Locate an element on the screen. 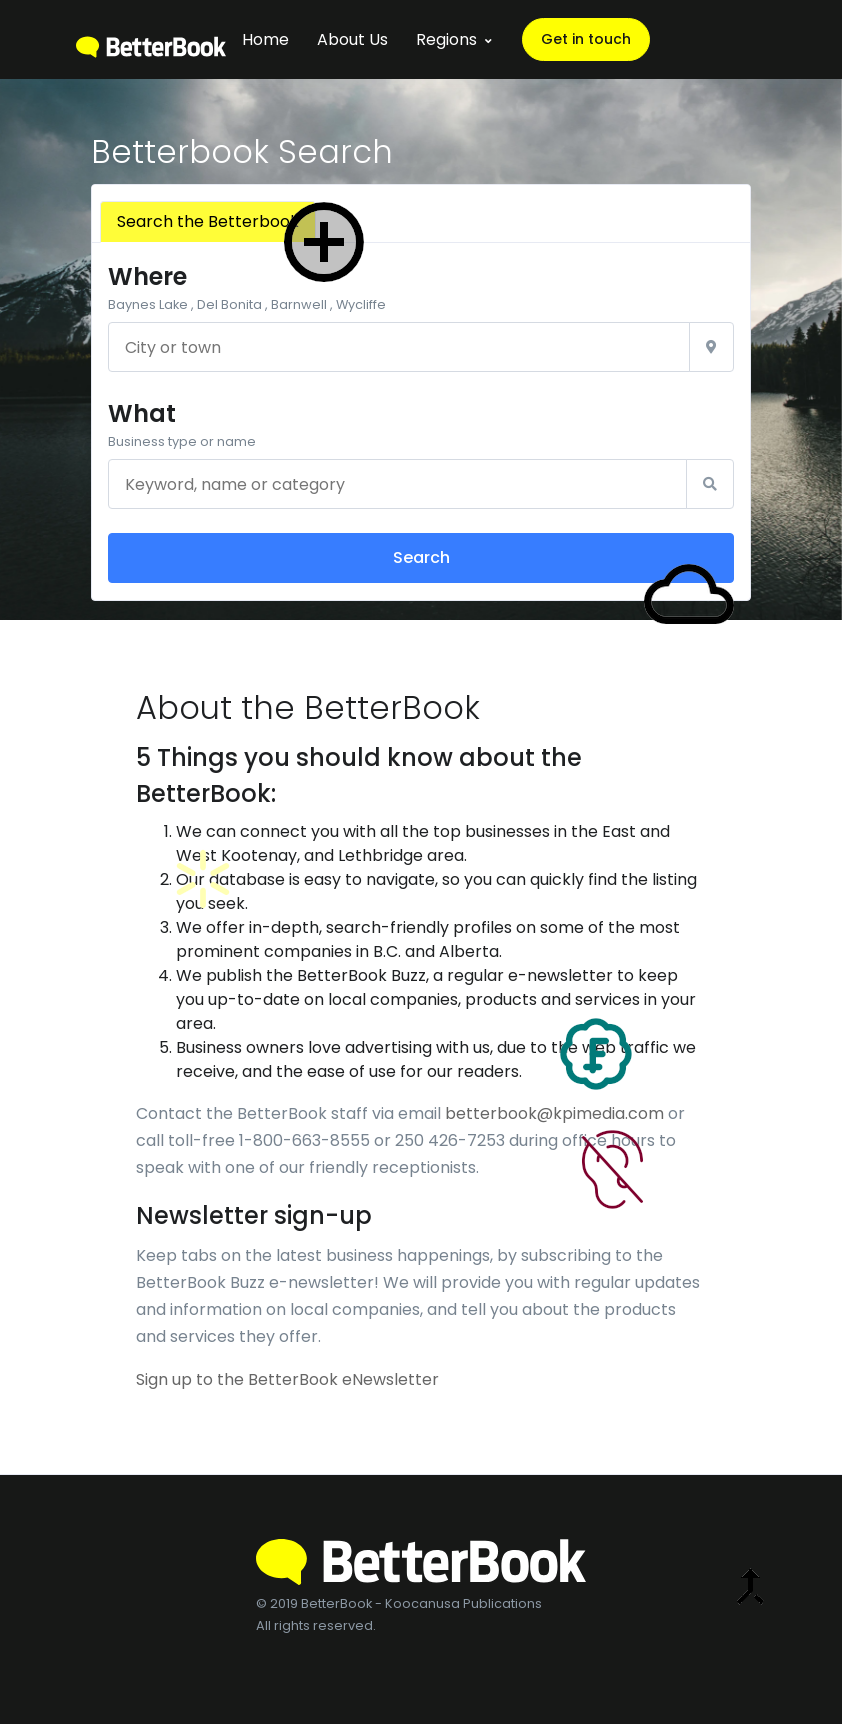 This screenshot has width=842, height=1724. merge multiple calls into a conference call is located at coordinates (750, 1586).